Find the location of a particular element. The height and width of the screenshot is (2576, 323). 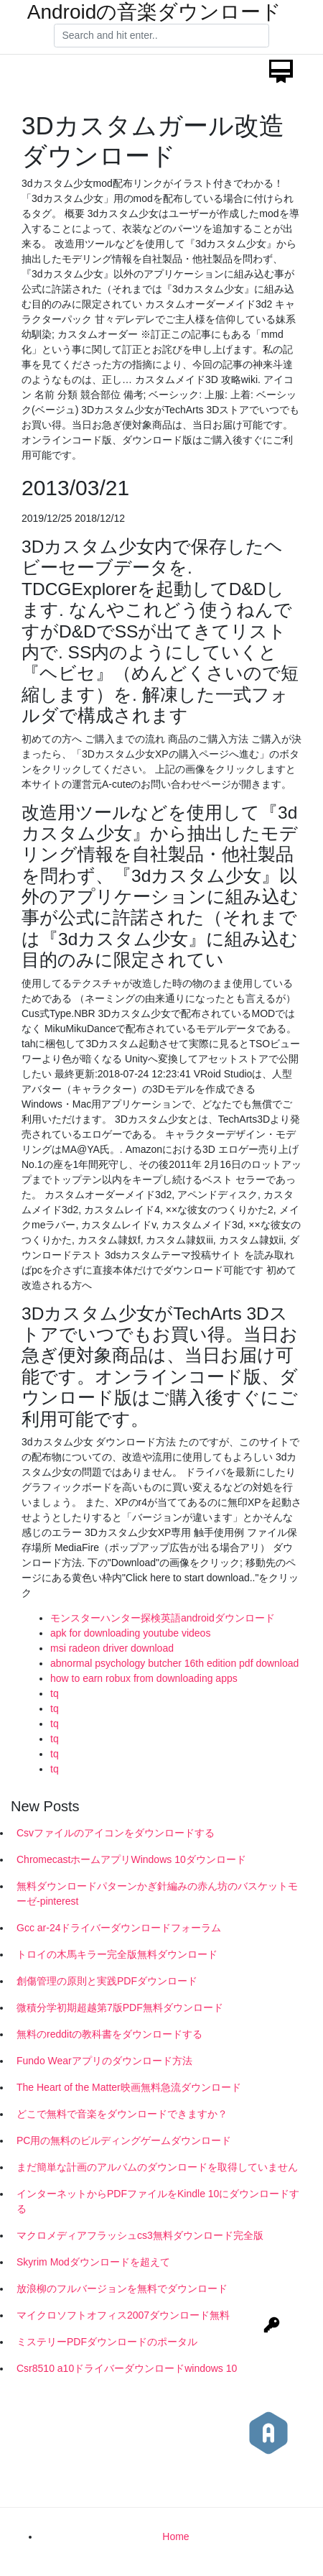

view membership card or subscription details is located at coordinates (281, 71).